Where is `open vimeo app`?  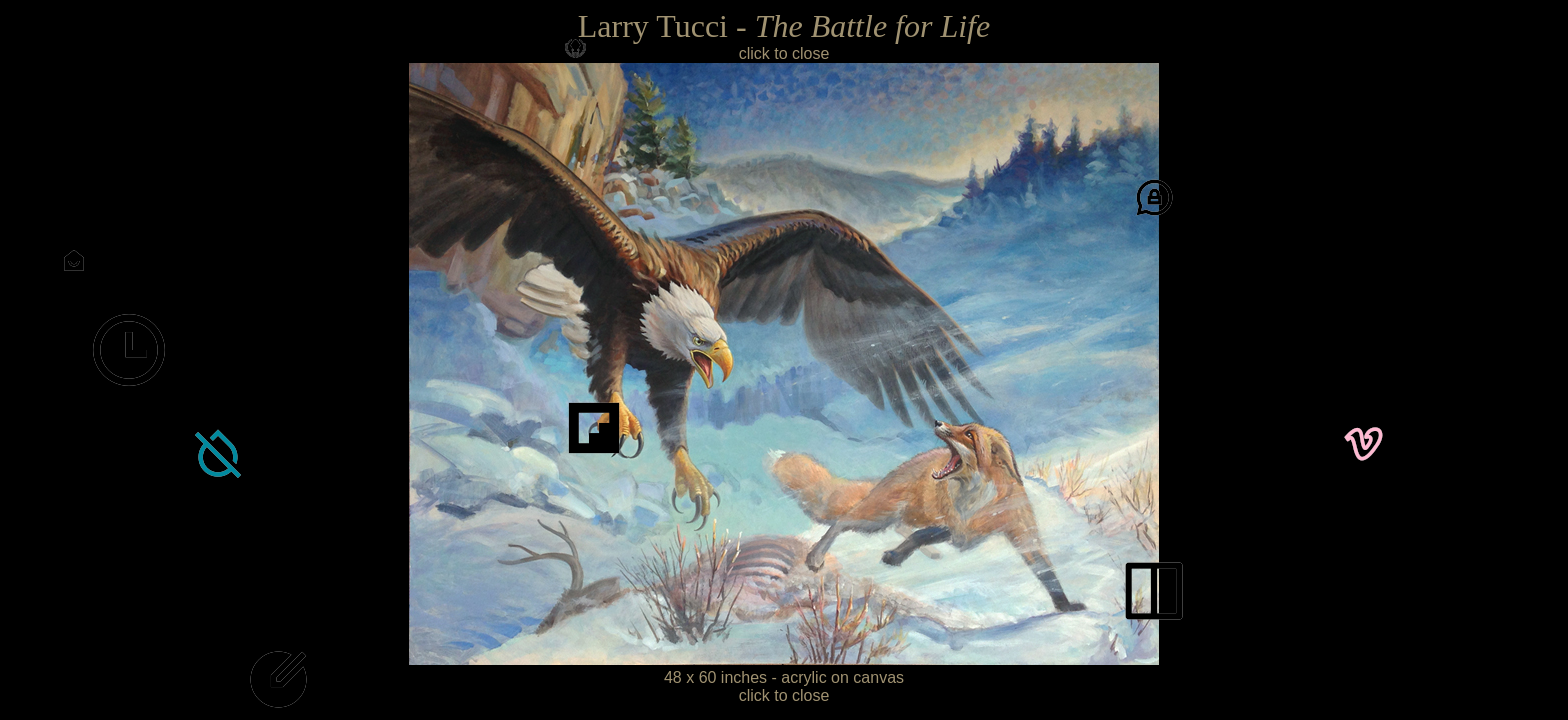
open vimeo app is located at coordinates (1364, 443).